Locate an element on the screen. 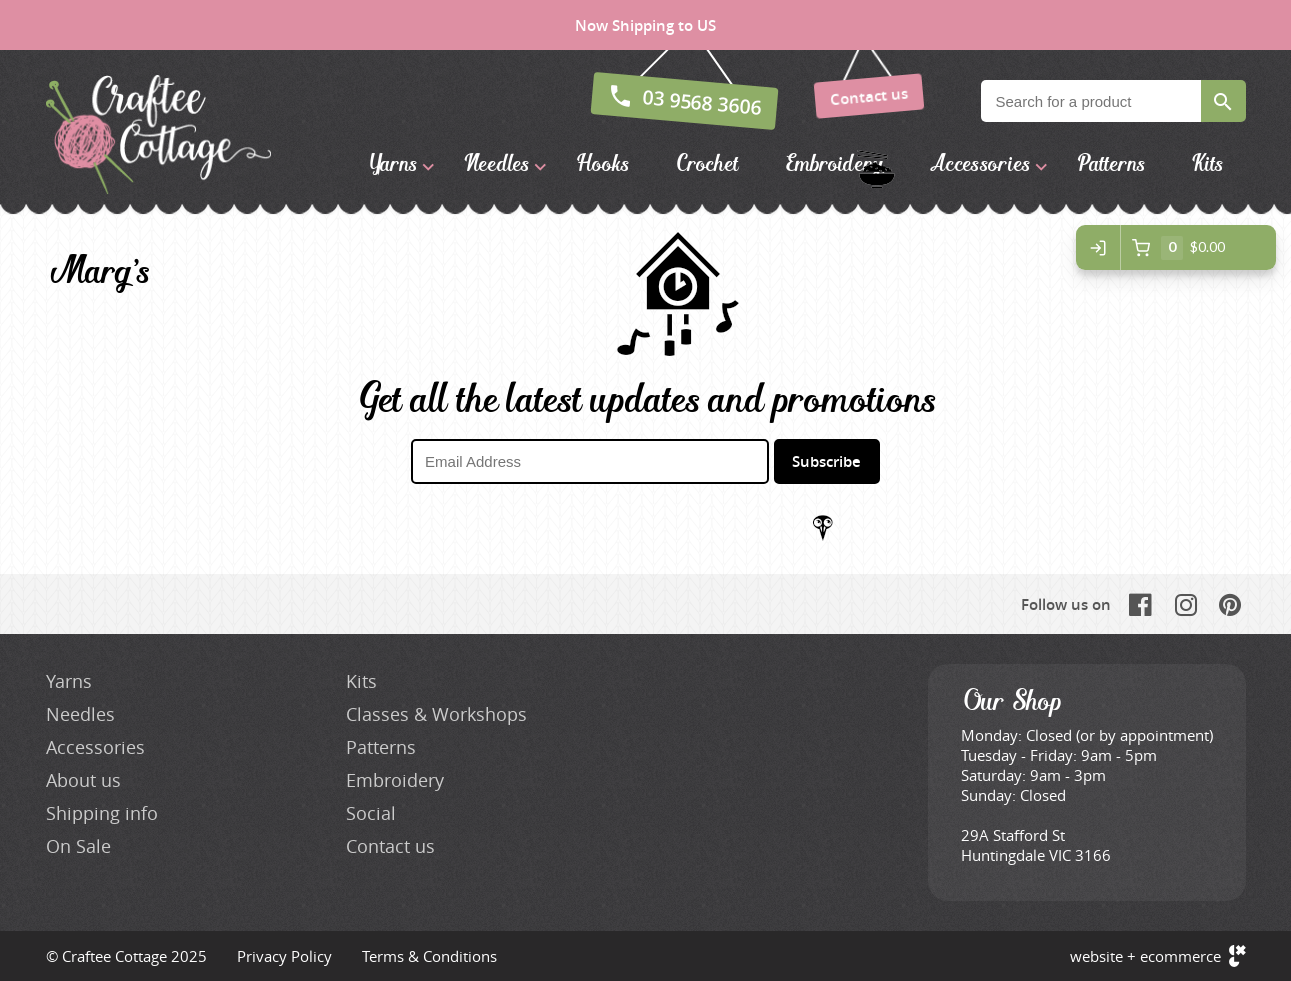 This screenshot has width=1291, height=981. select a bird mask avatar or character is located at coordinates (823, 528).